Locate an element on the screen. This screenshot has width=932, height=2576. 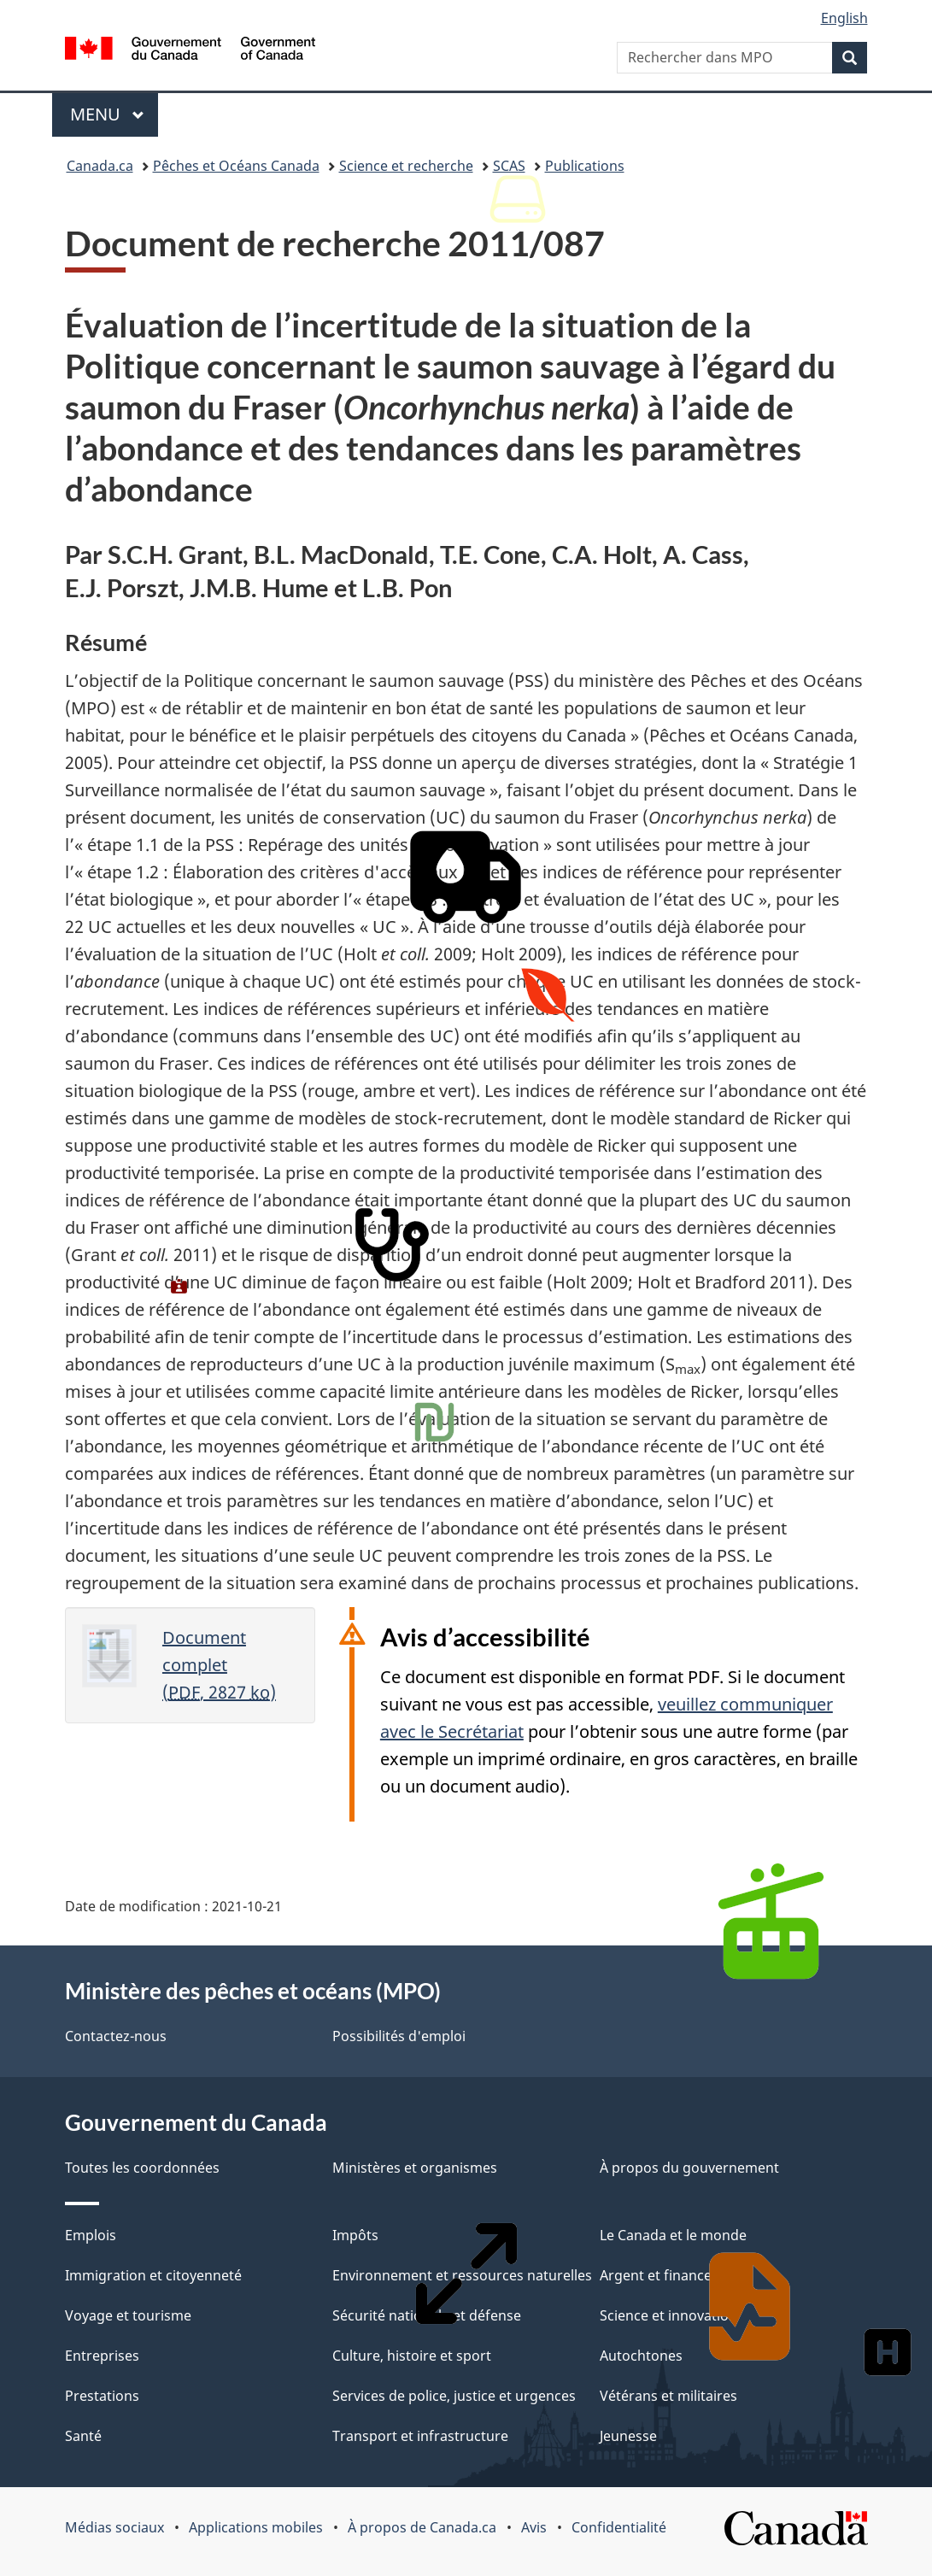
water delivery service is located at coordinates (466, 874).